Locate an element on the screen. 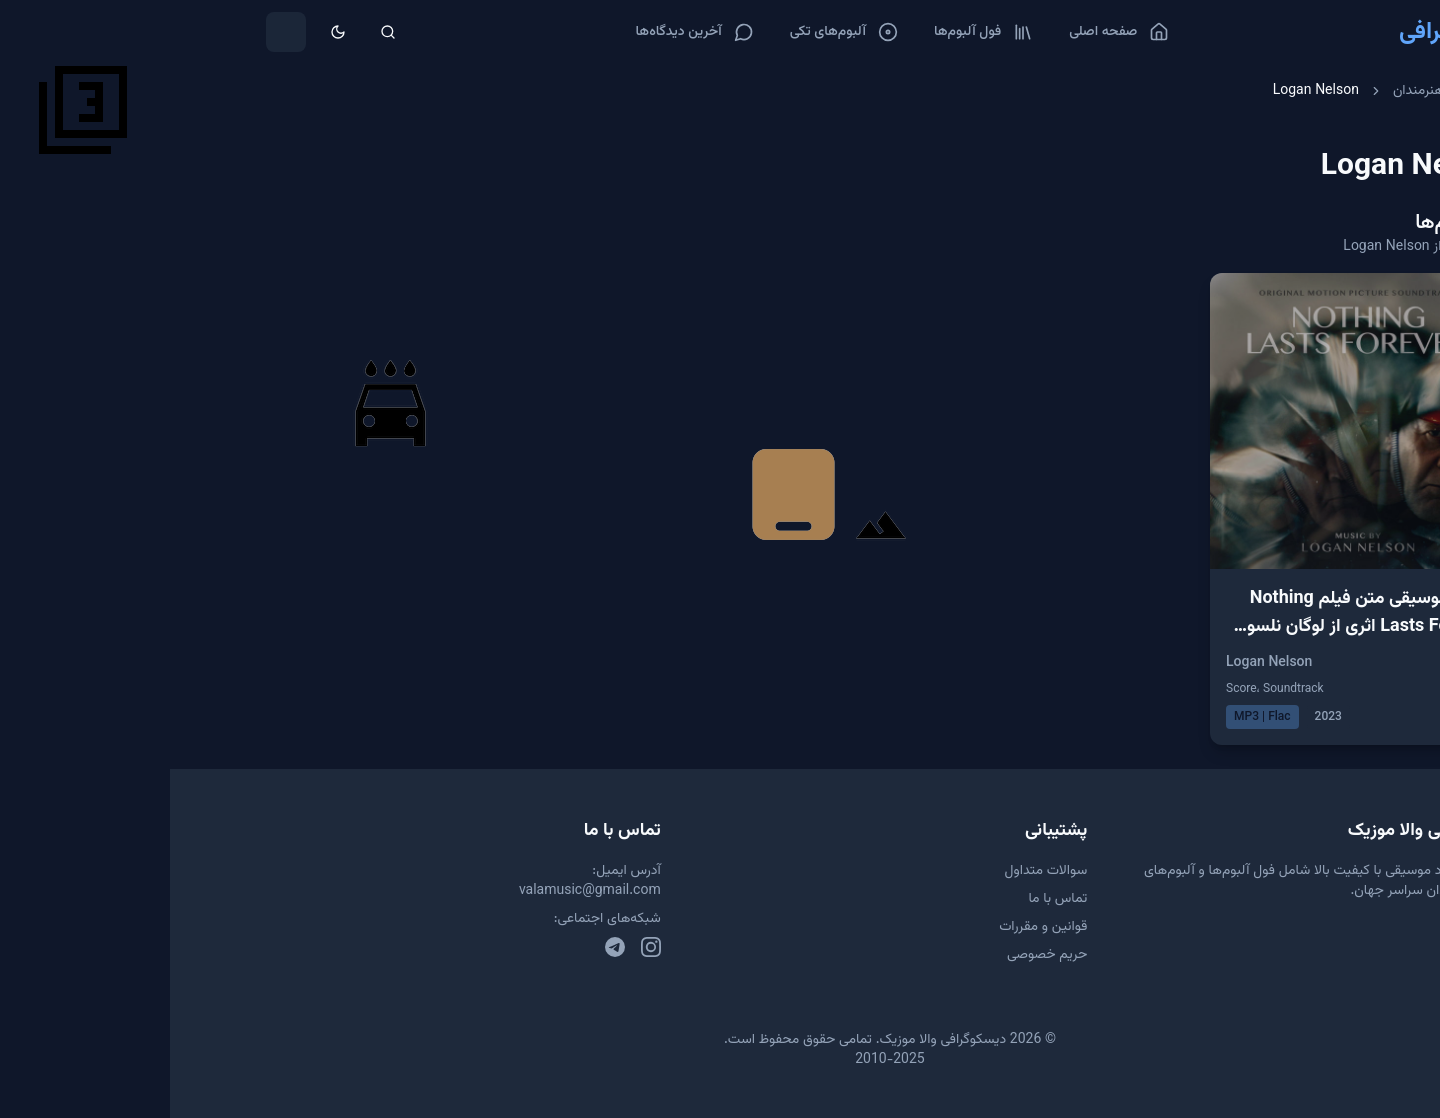  view on tablet device is located at coordinates (793, 494).